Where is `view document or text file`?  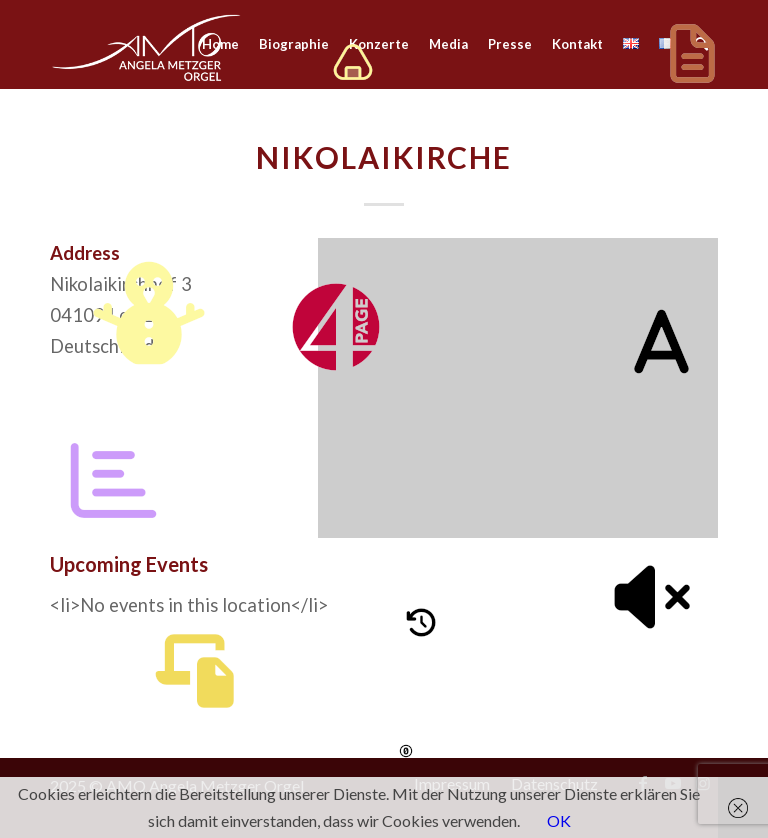
view document or text file is located at coordinates (692, 53).